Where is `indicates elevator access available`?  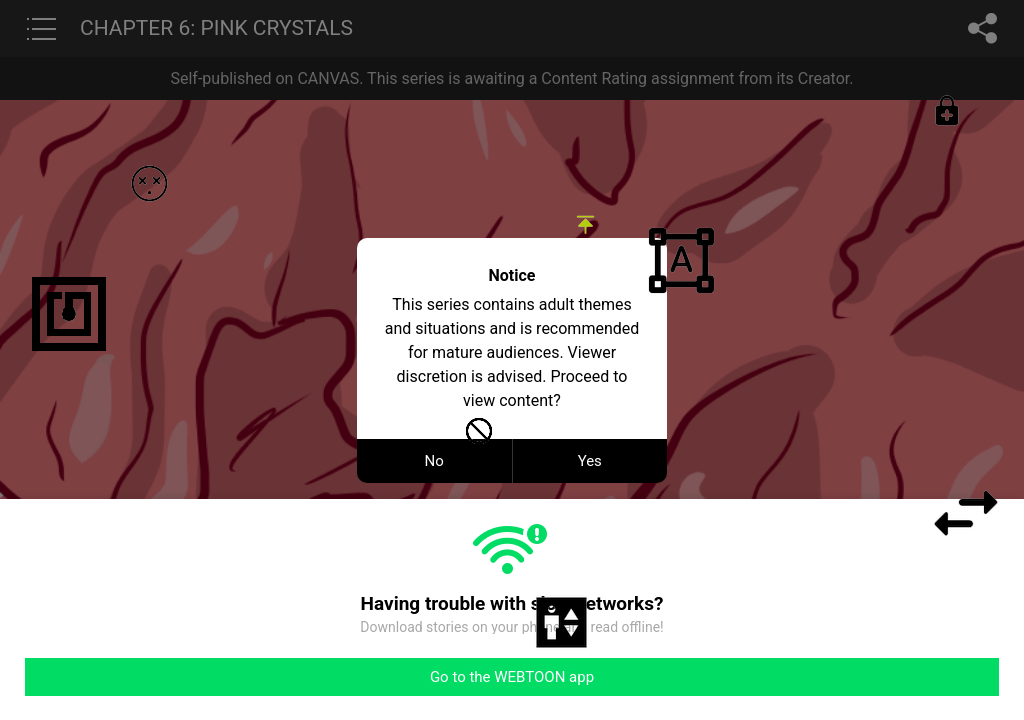 indicates elevator access available is located at coordinates (561, 622).